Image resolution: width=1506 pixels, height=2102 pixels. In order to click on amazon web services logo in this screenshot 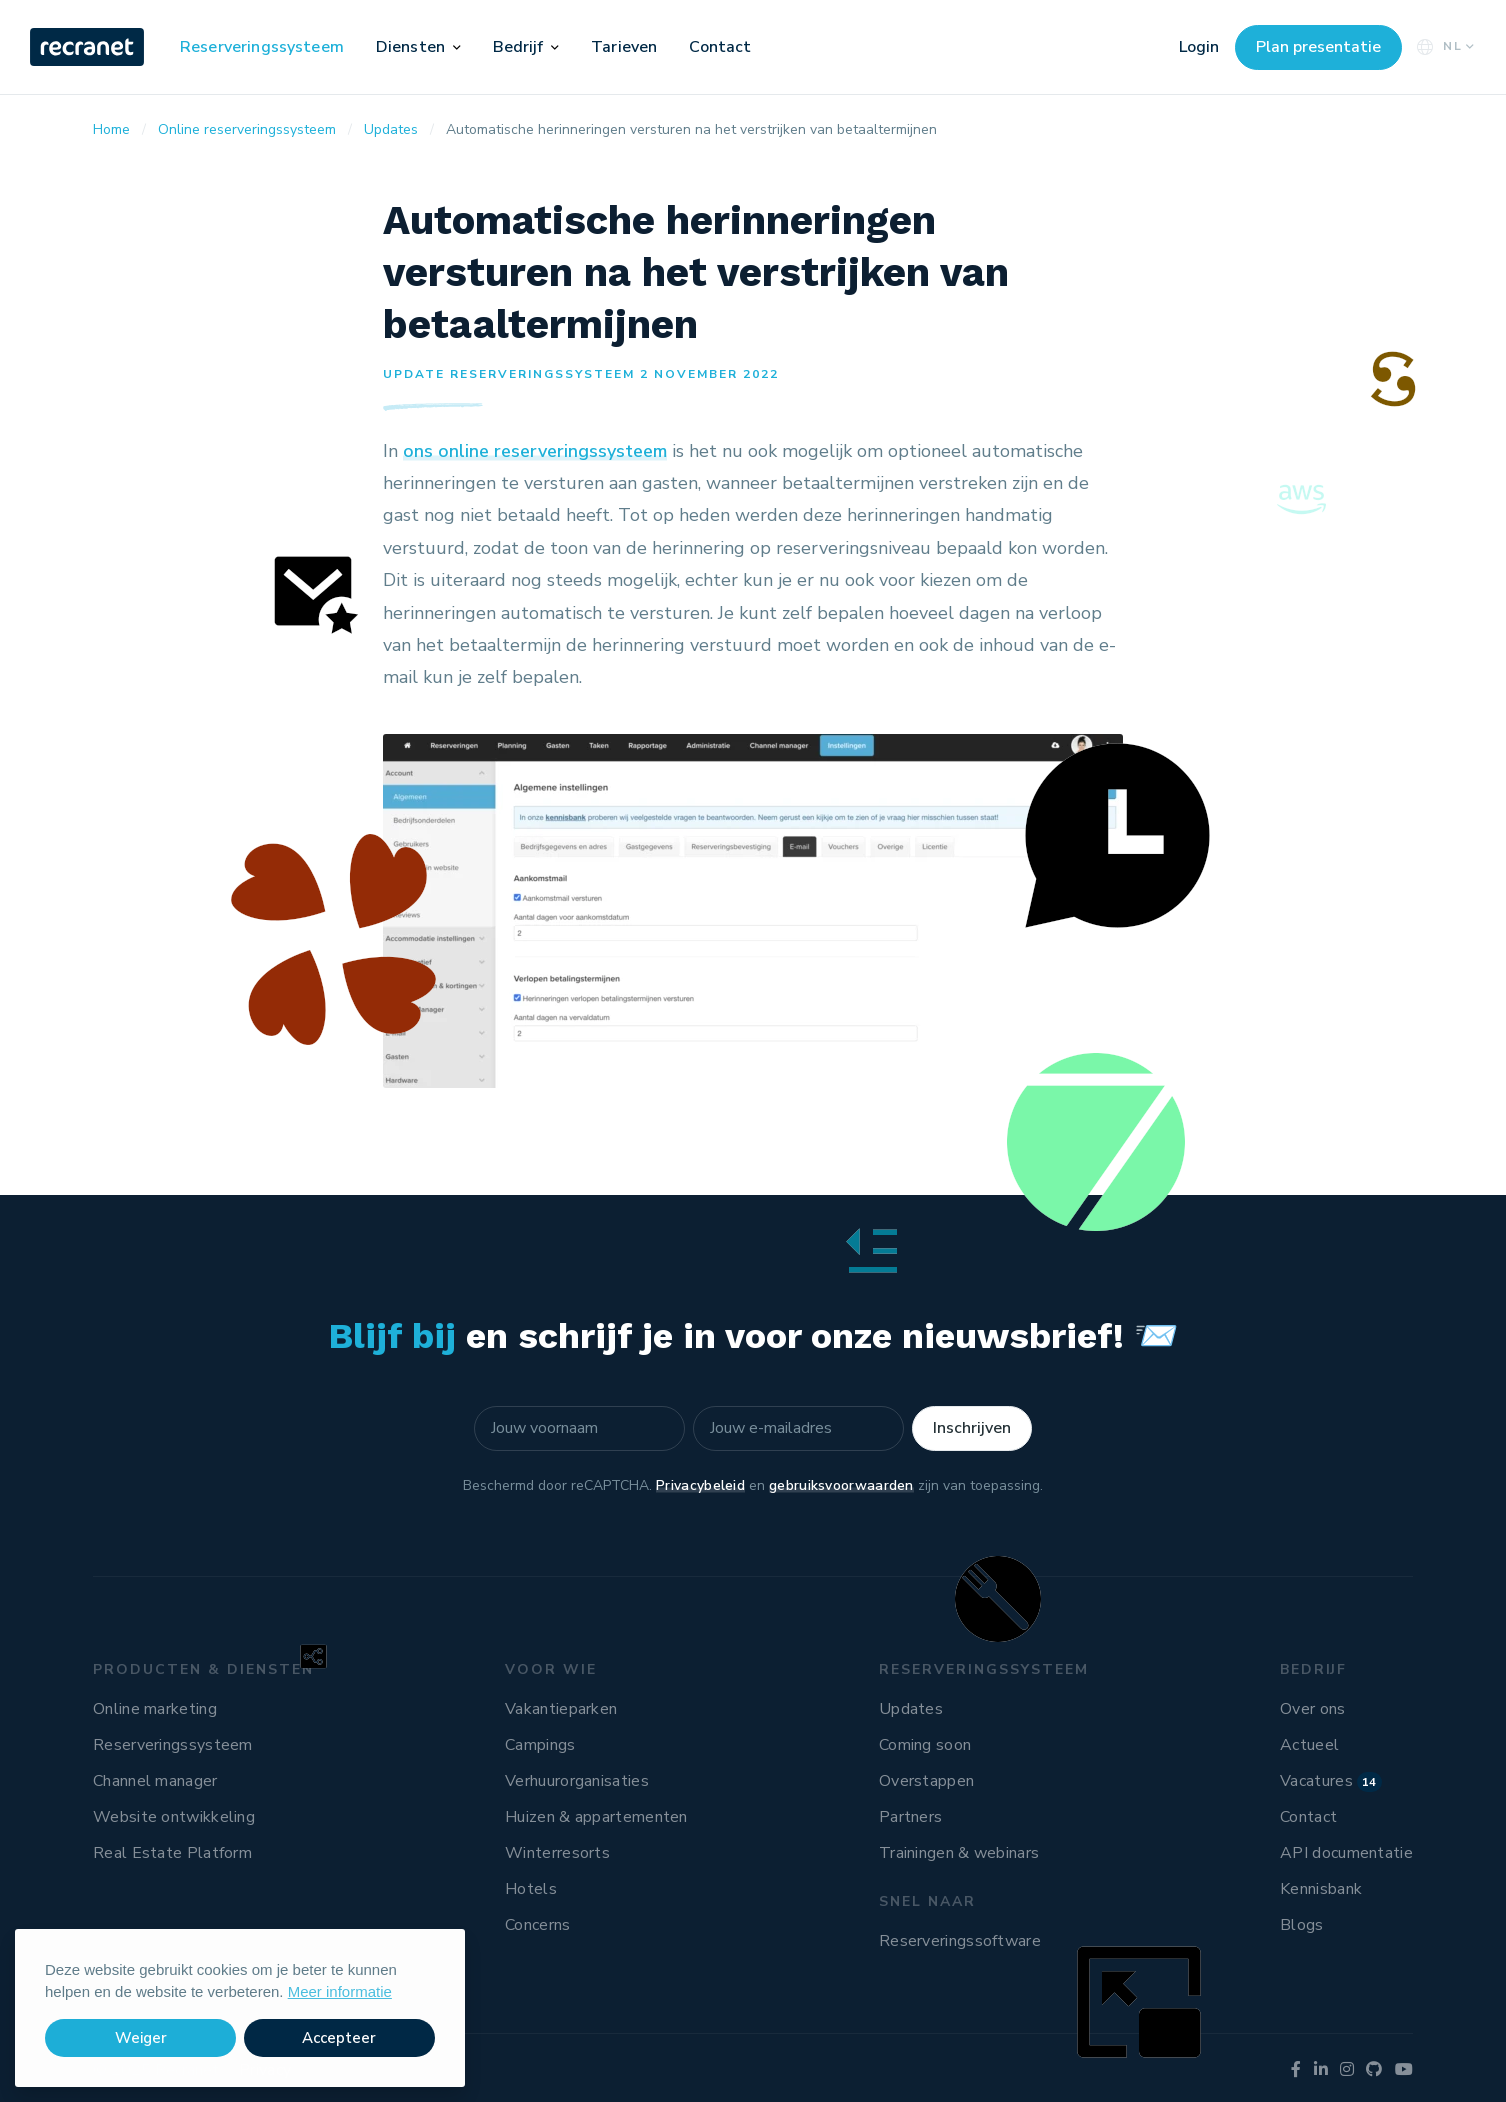, I will do `click(1301, 499)`.